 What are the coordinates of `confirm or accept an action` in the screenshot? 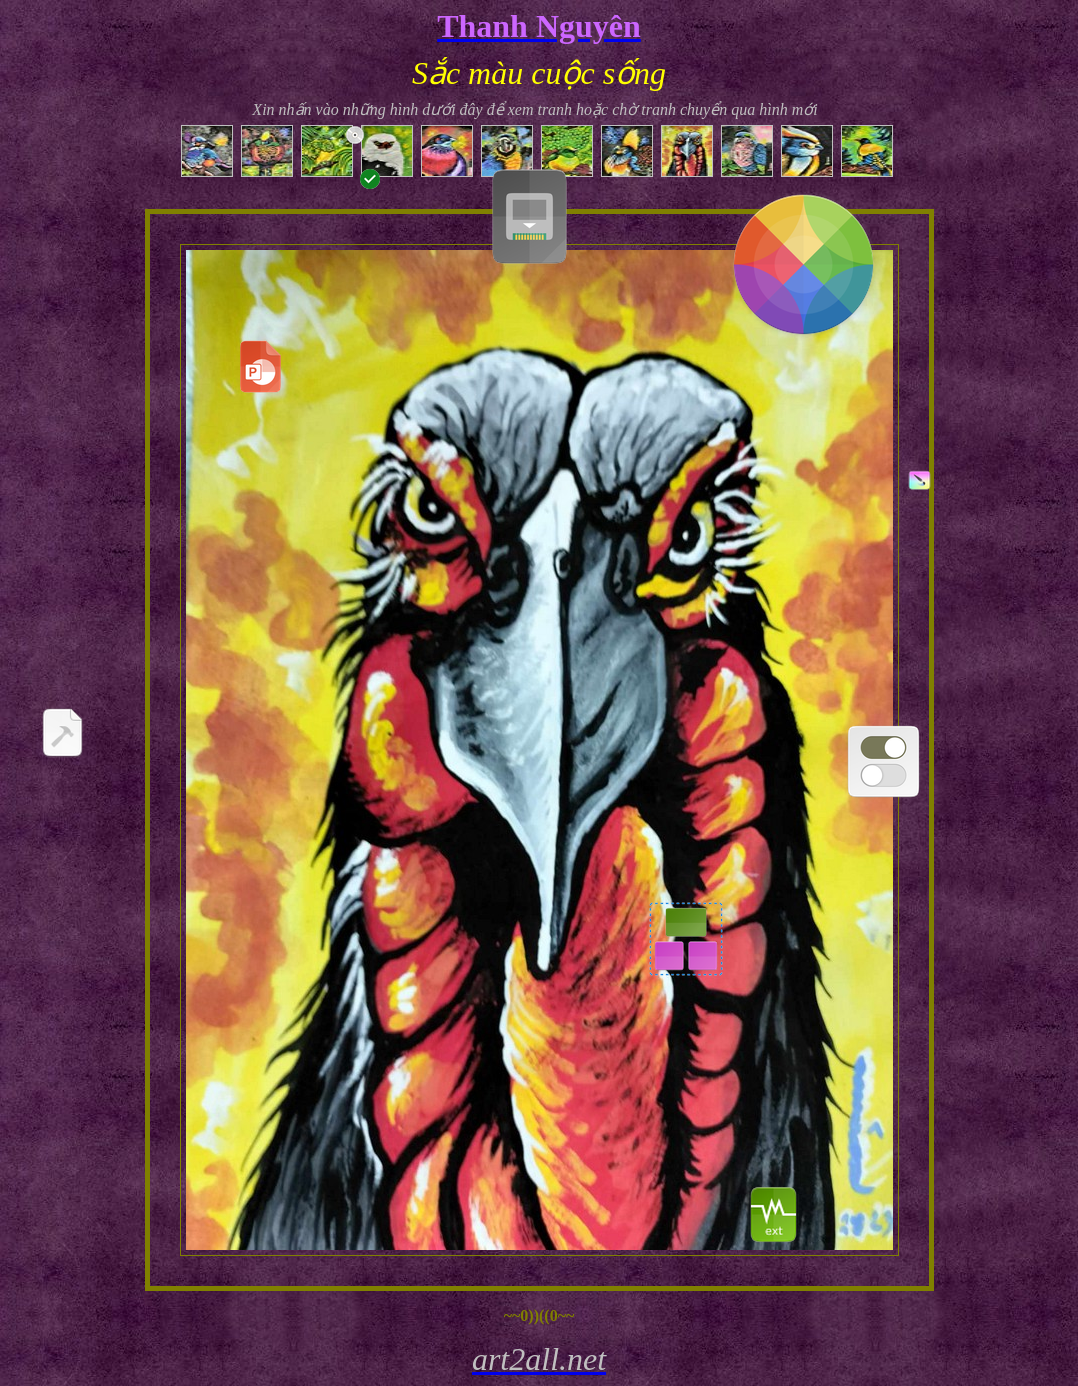 It's located at (370, 179).